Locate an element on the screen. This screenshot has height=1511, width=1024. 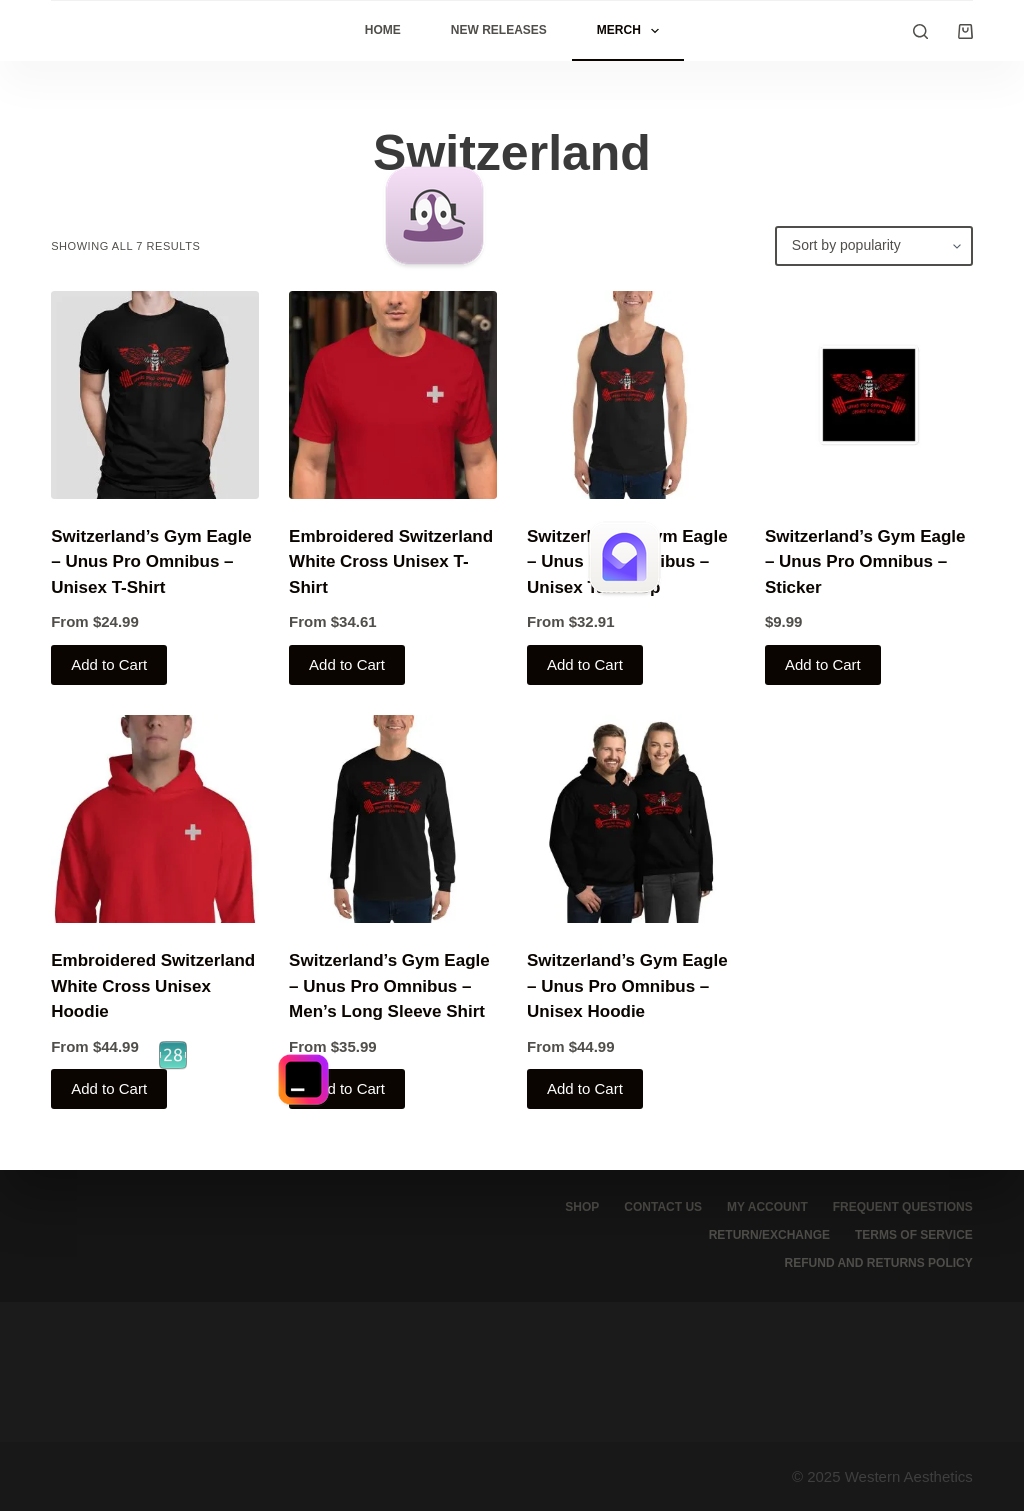
open jetbrains toolbox to manage ides is located at coordinates (303, 1079).